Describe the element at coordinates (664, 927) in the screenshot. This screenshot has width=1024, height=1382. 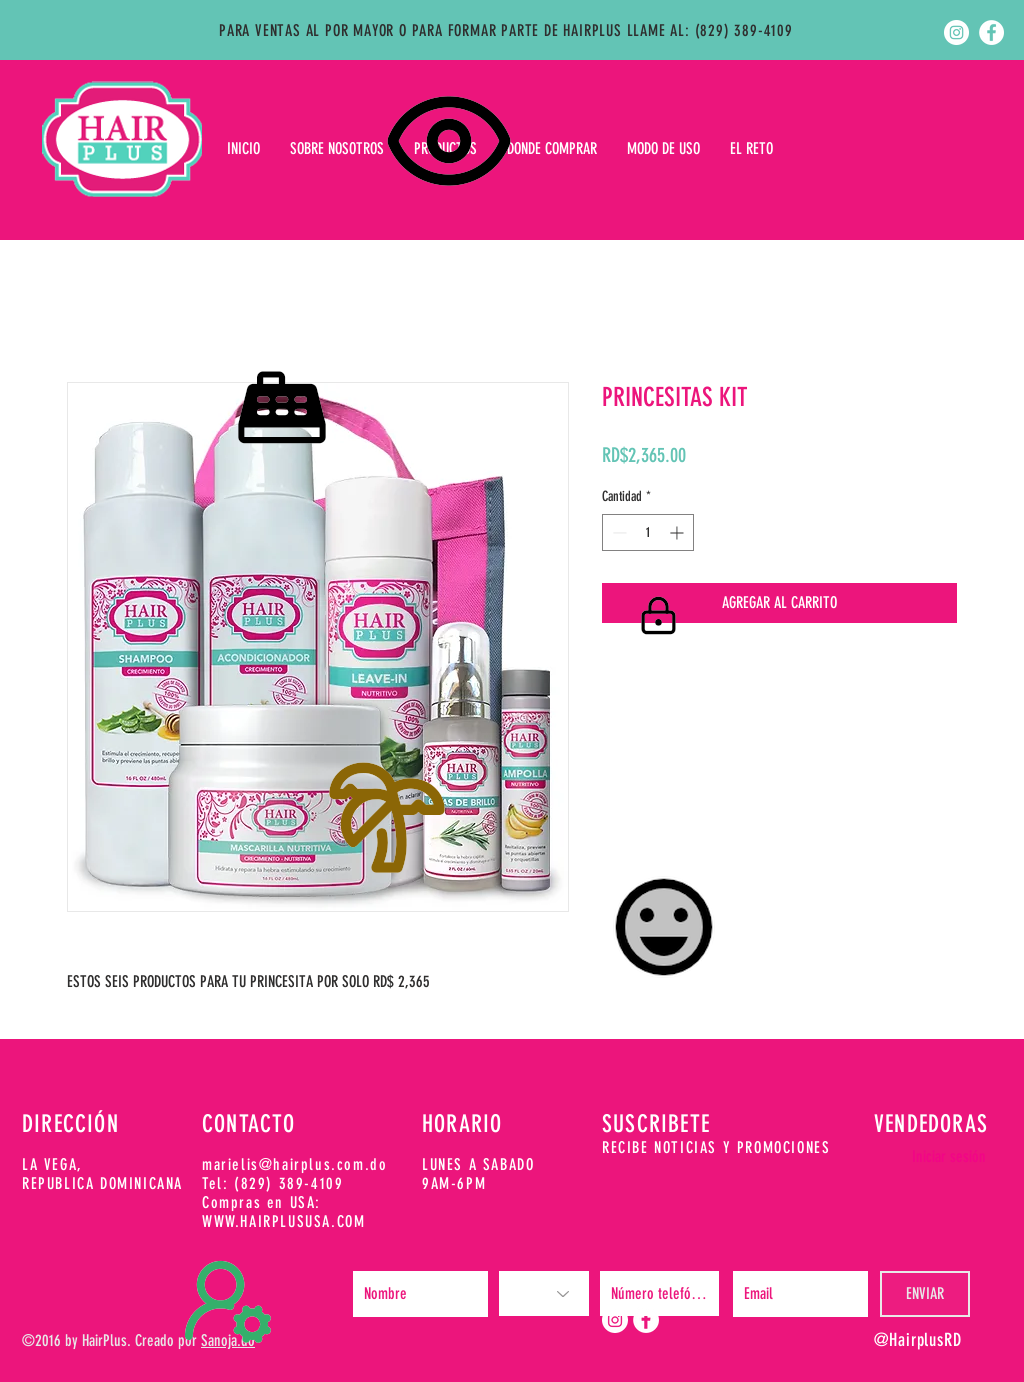
I see `add an emoji or reaction` at that location.